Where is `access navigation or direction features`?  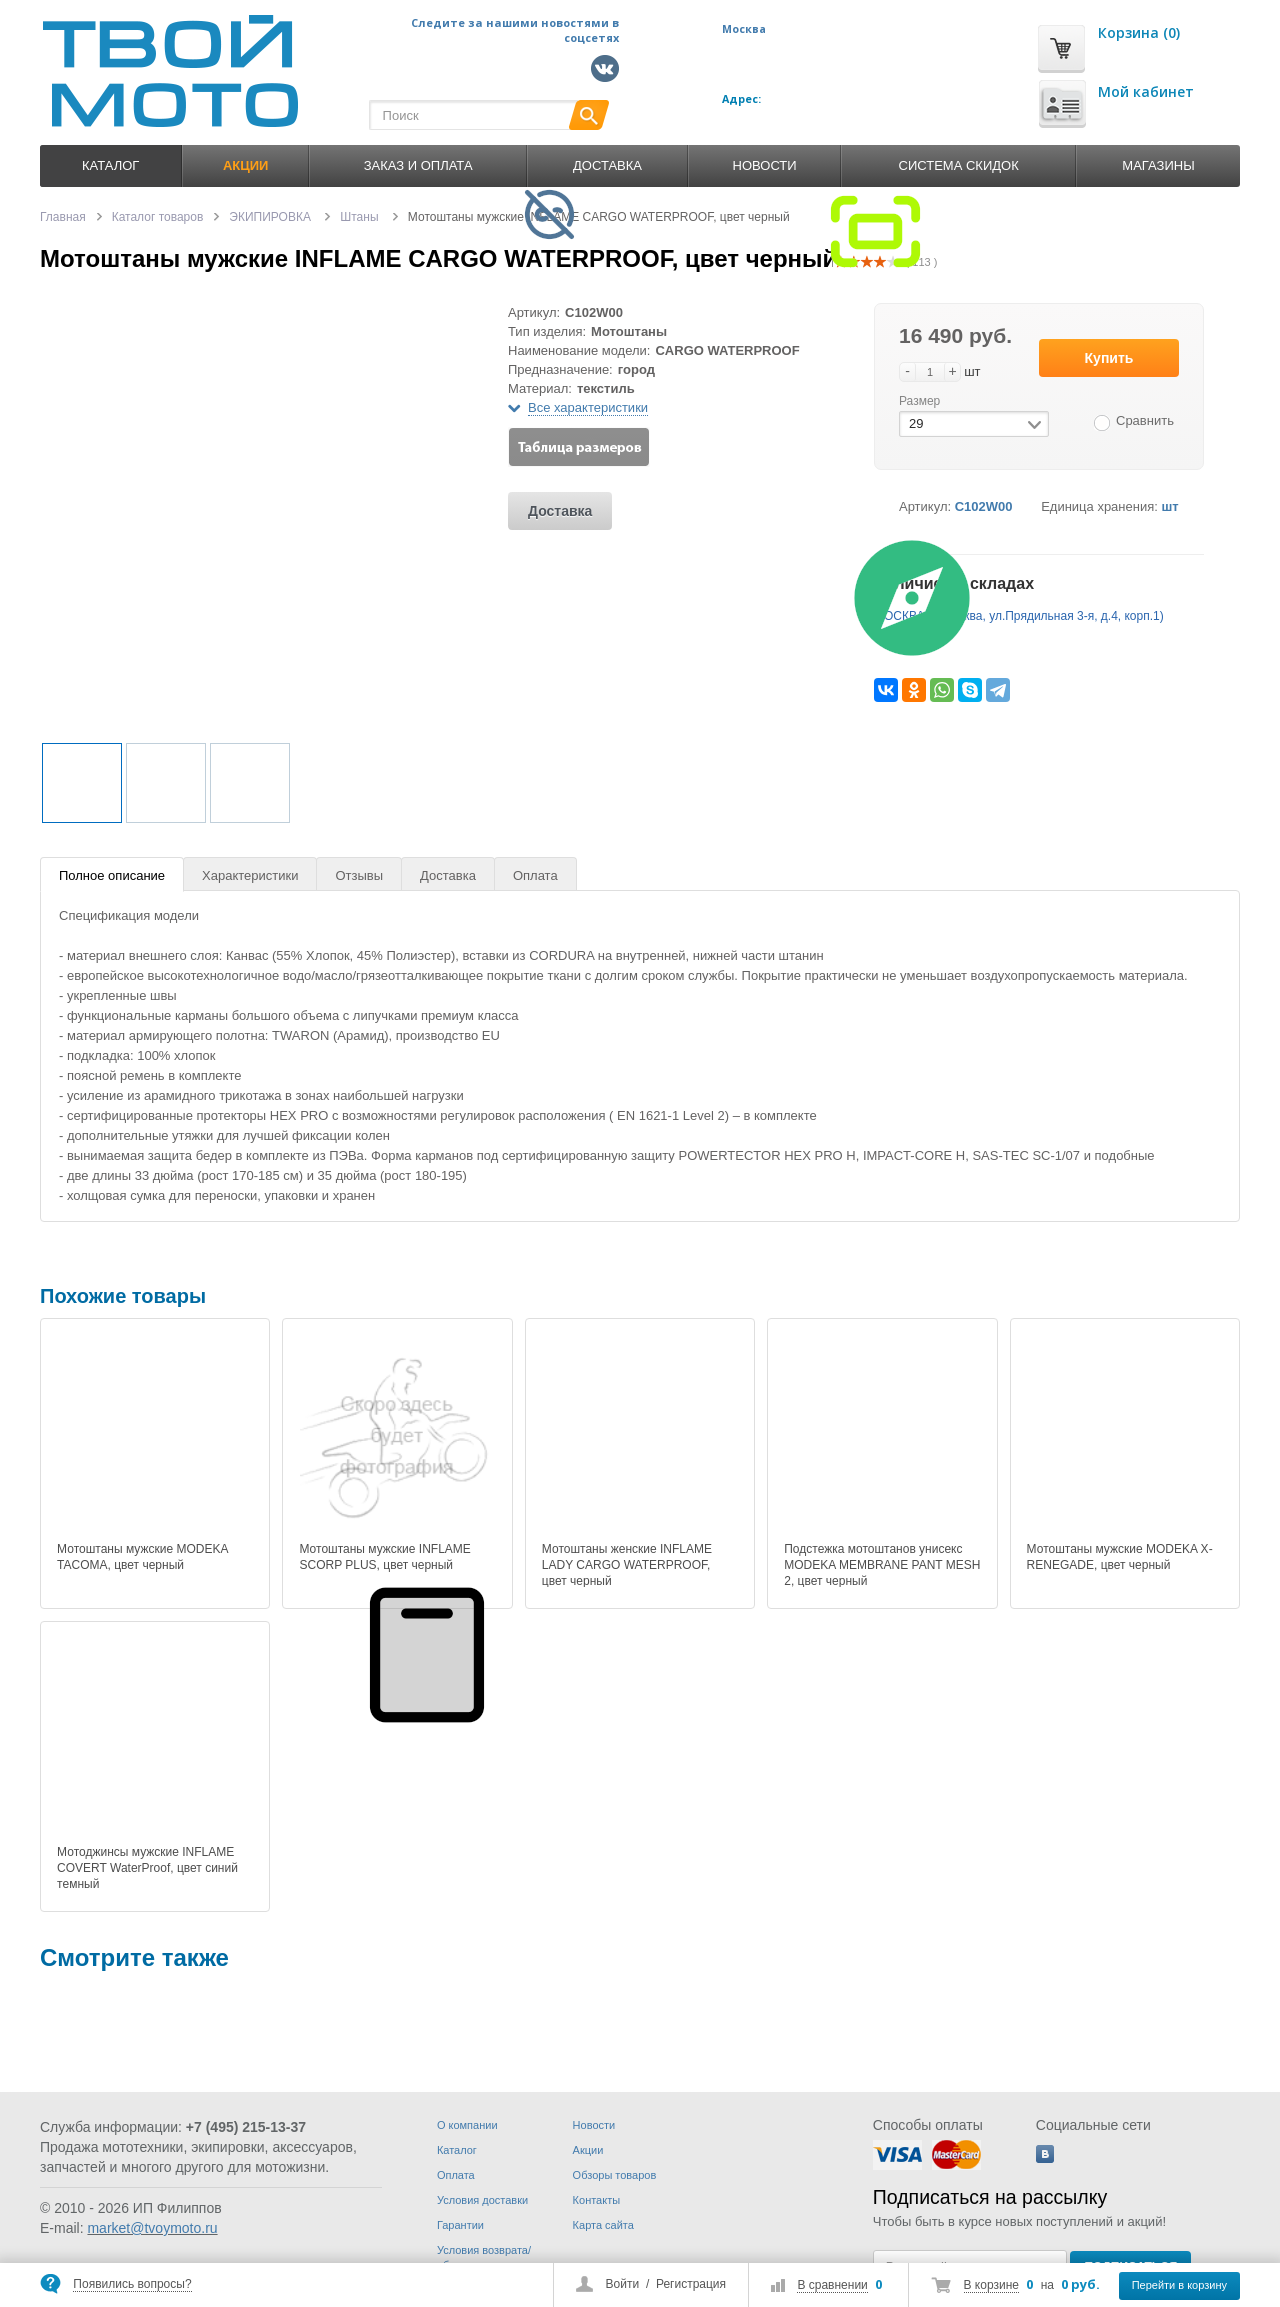
access navigation or direction features is located at coordinates (912, 598).